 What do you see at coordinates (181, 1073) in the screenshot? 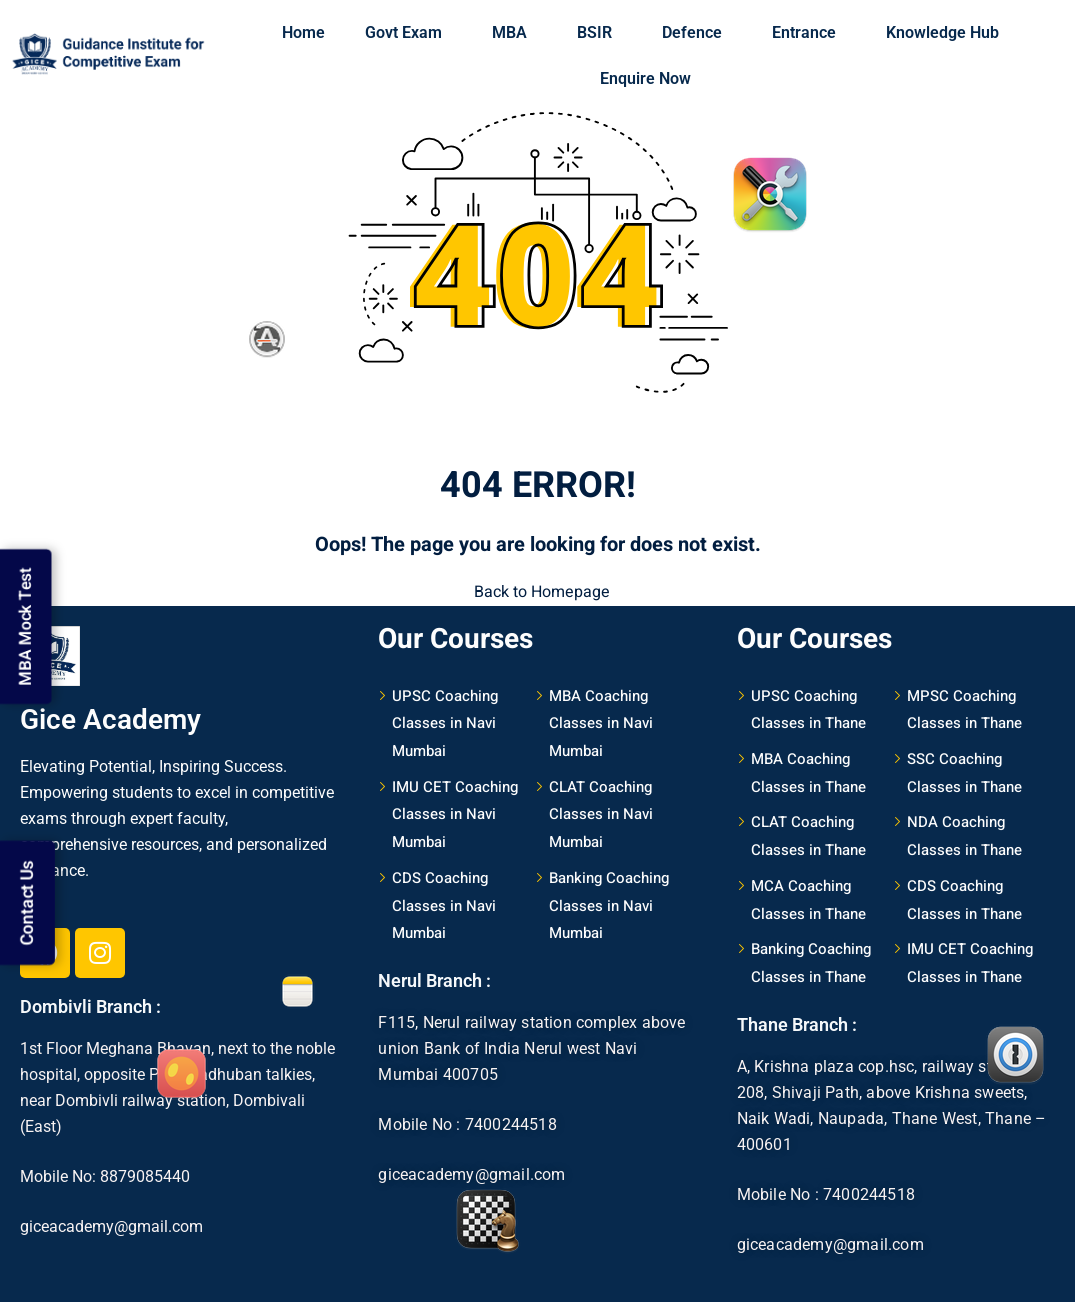
I see `open AntaresSQL database management app` at bounding box center [181, 1073].